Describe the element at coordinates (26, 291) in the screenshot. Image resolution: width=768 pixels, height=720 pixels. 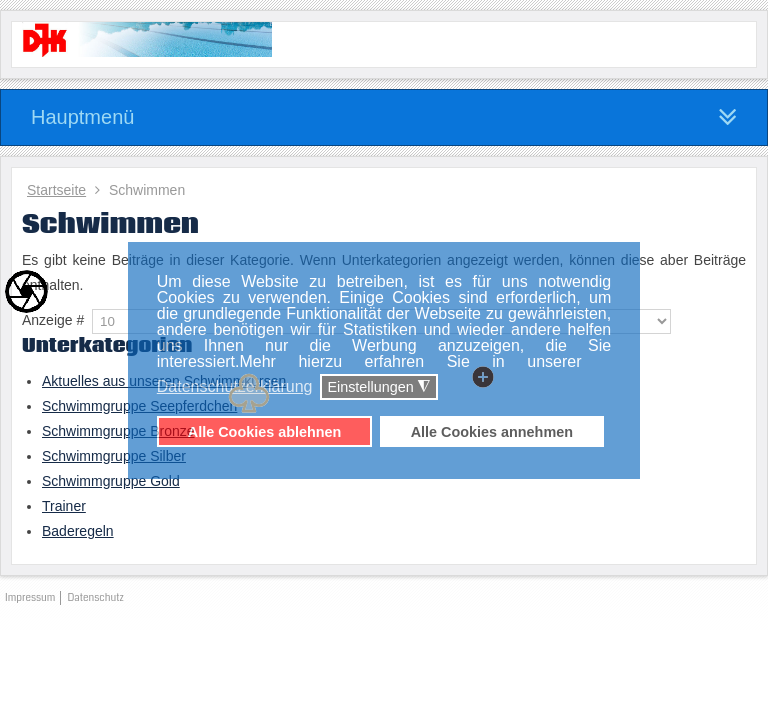
I see `open camera to take a photo` at that location.